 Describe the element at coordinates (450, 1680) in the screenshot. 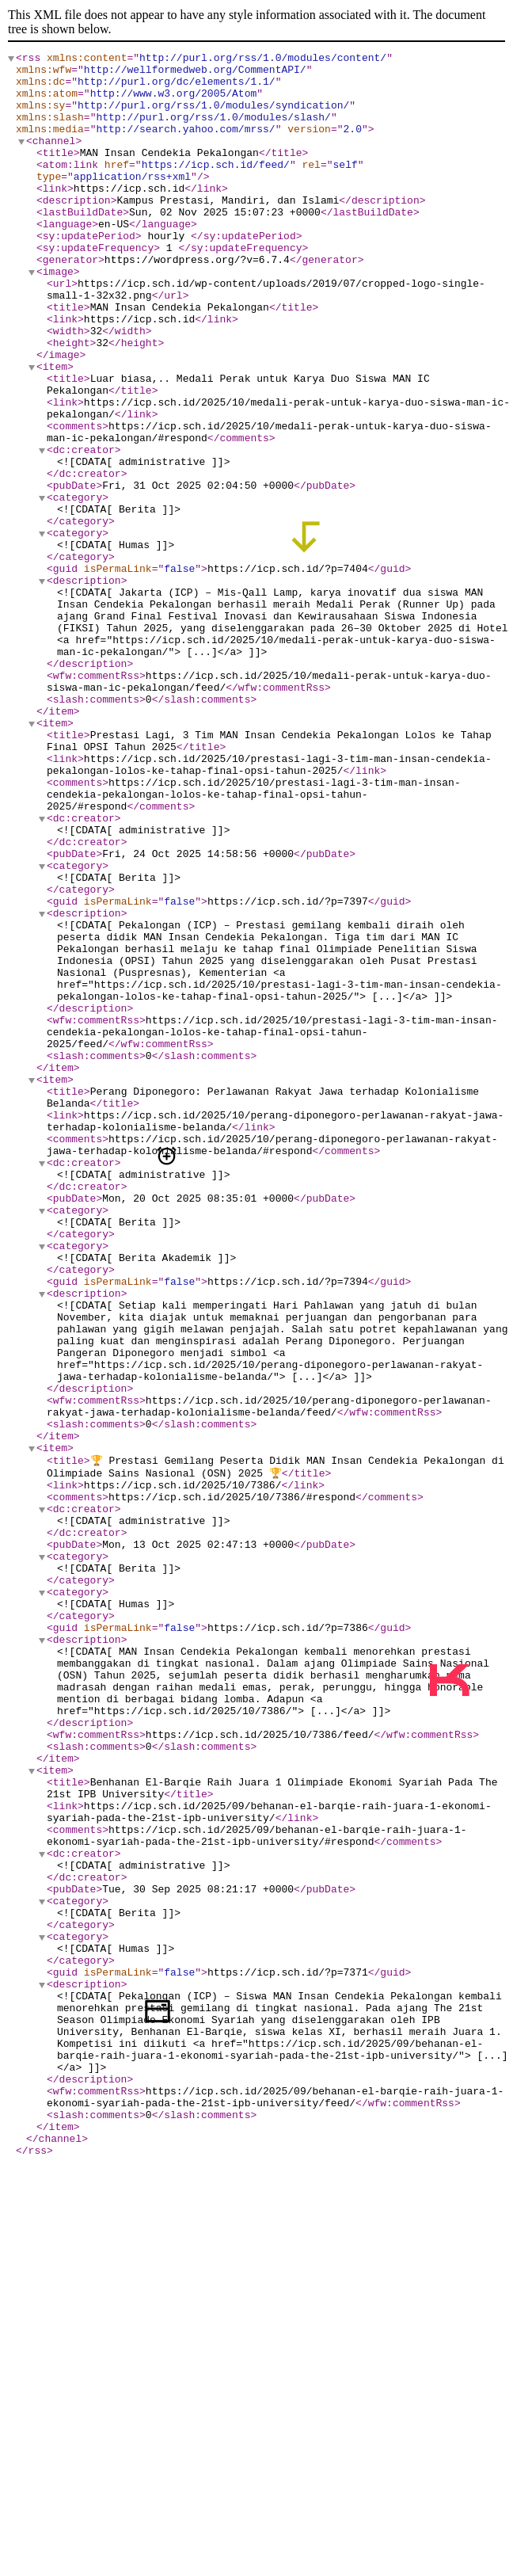

I see `keenetic brand logo` at that location.